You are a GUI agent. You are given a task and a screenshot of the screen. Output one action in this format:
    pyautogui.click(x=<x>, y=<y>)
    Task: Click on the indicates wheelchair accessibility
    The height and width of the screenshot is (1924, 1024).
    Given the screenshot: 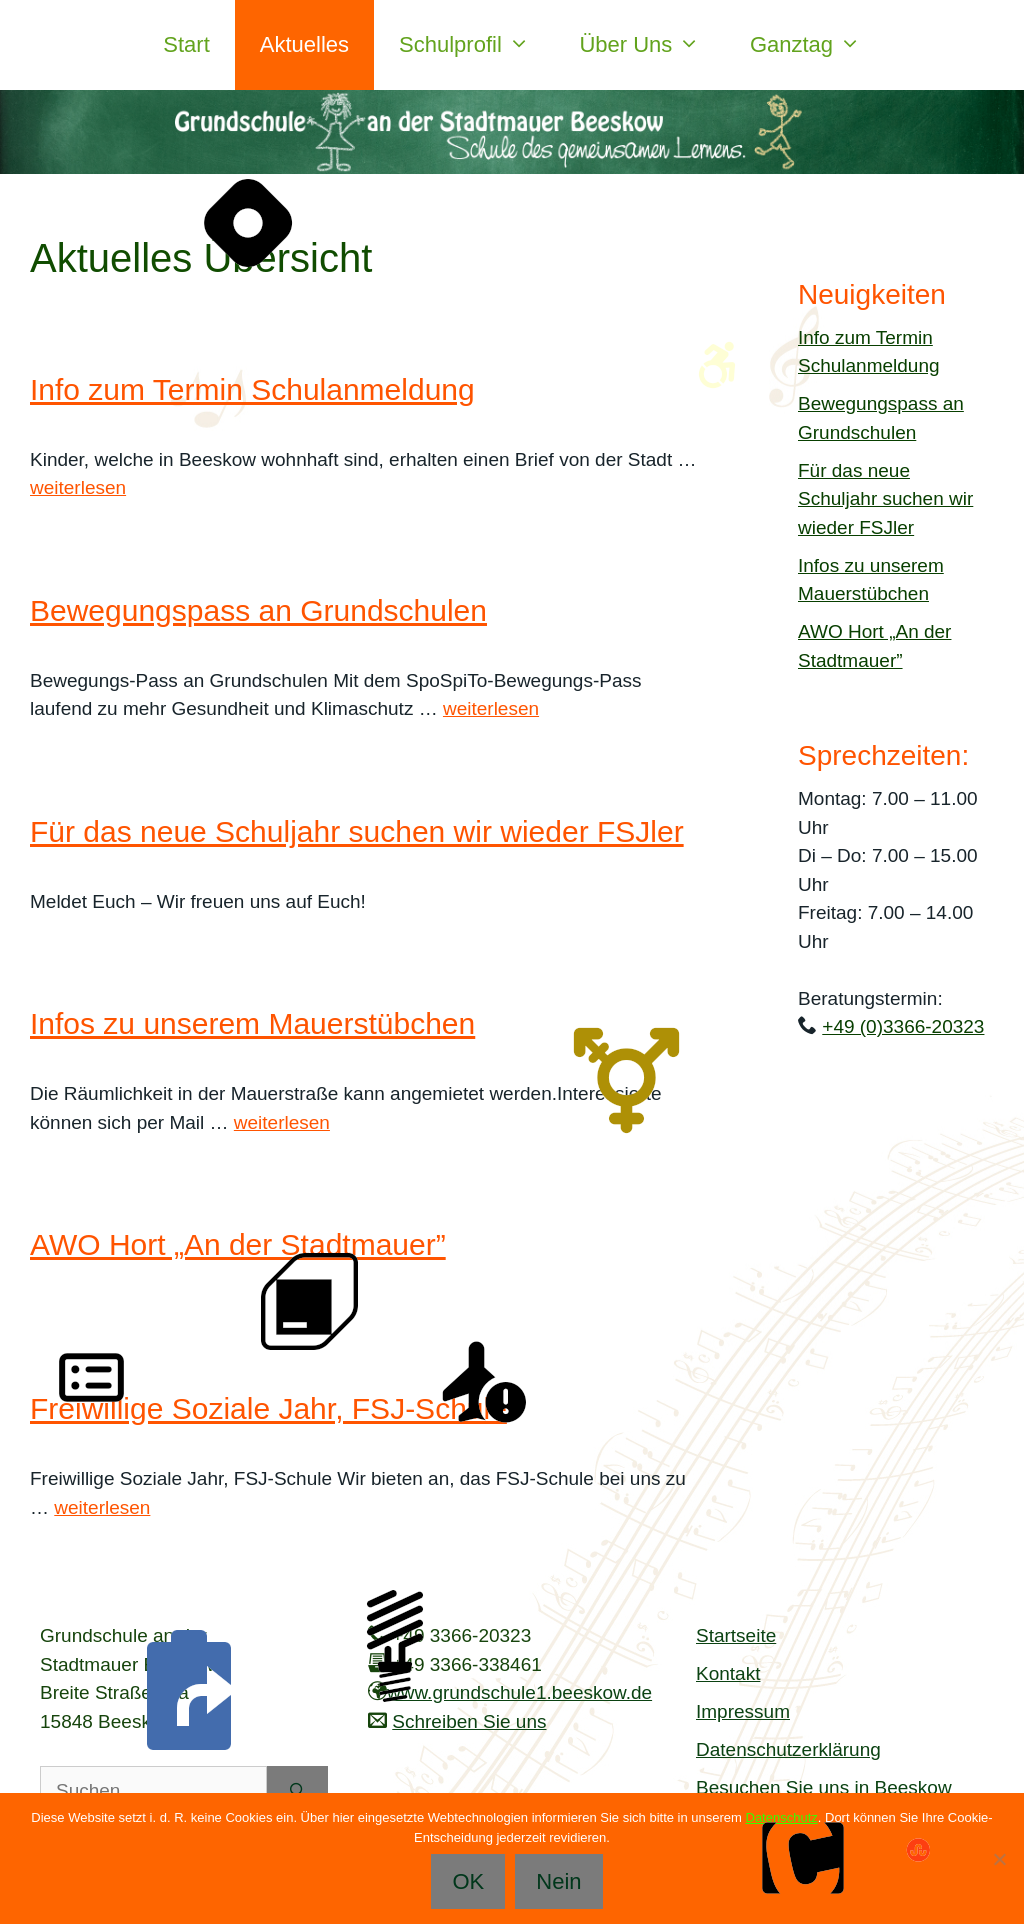 What is the action you would take?
    pyautogui.click(x=717, y=365)
    